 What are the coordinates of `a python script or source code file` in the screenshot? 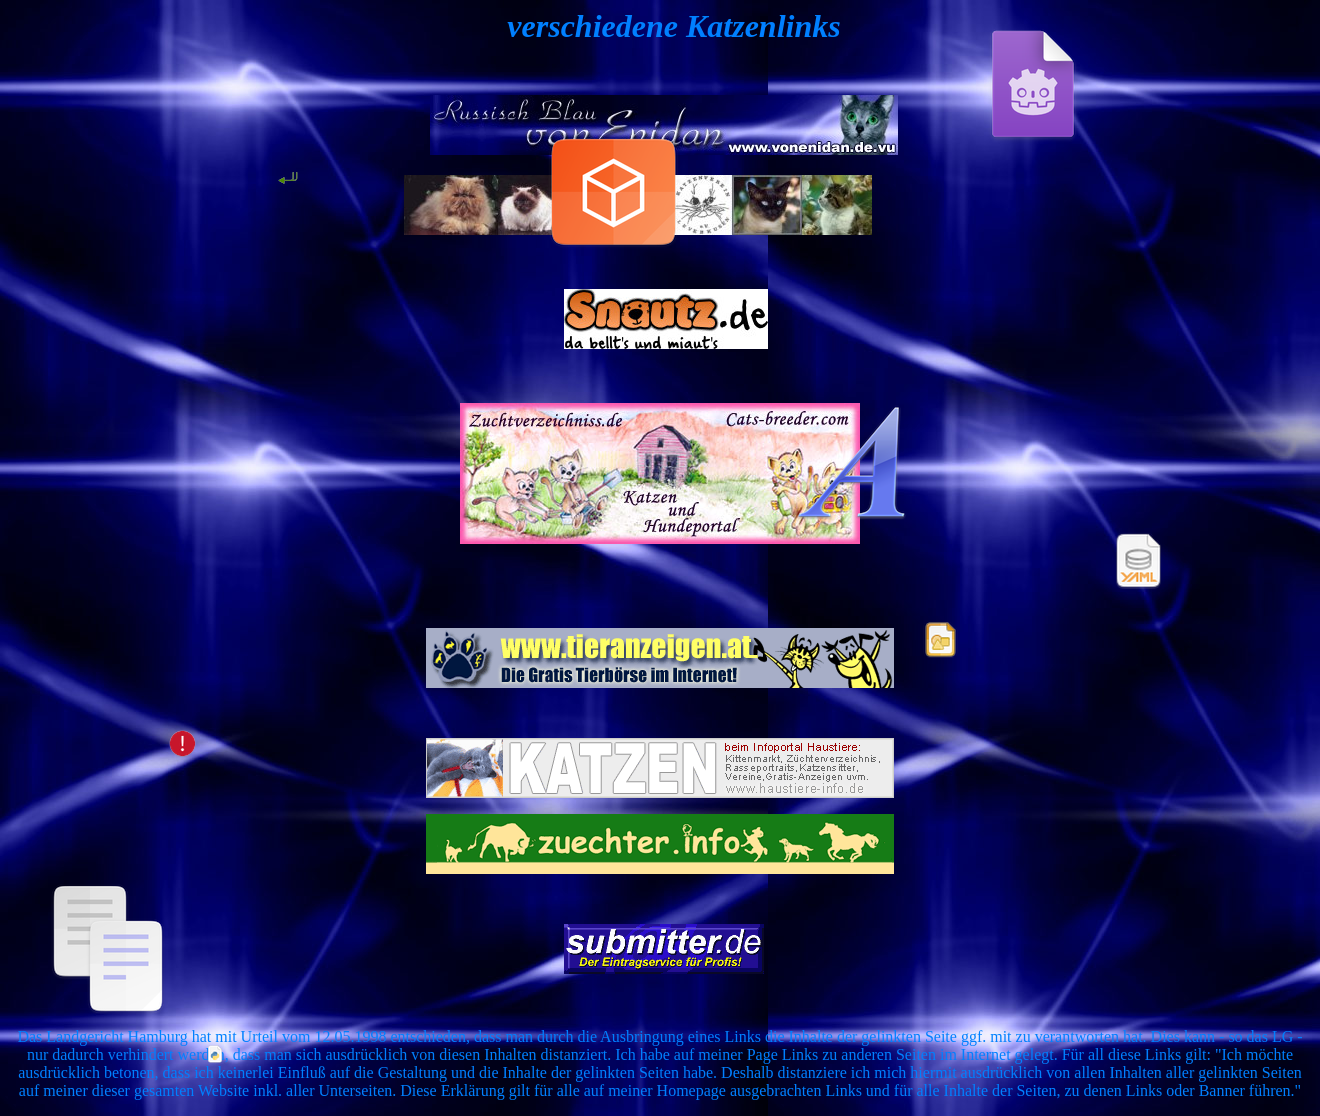 It's located at (215, 1054).